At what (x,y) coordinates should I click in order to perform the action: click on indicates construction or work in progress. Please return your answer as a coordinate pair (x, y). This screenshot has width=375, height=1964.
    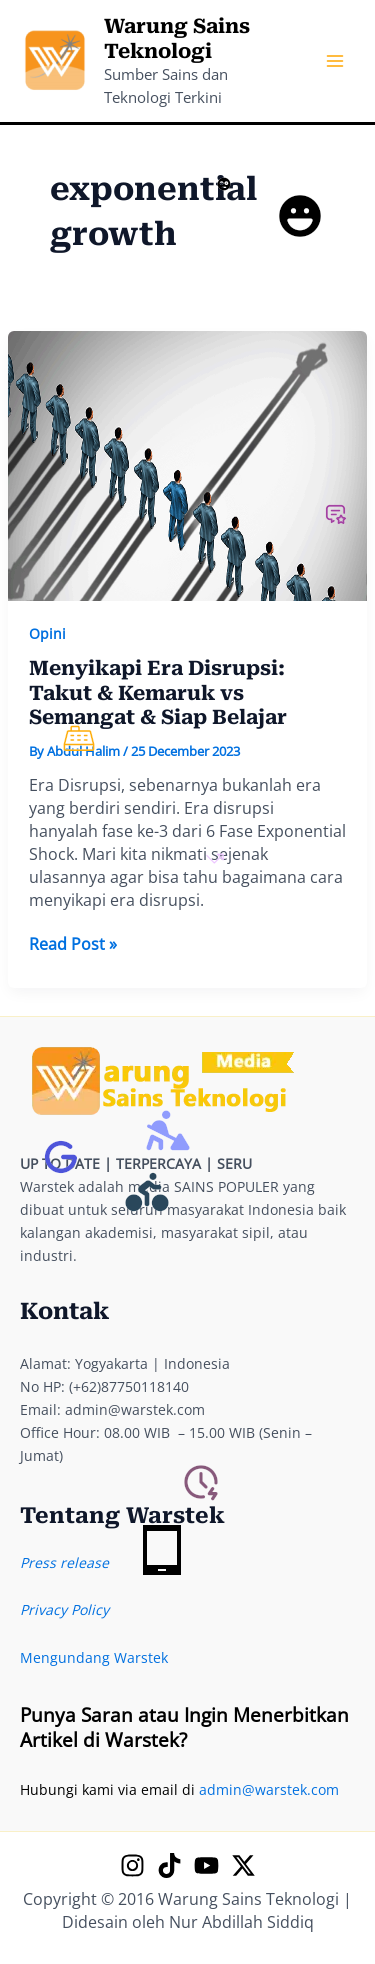
    Looking at the image, I should click on (168, 1131).